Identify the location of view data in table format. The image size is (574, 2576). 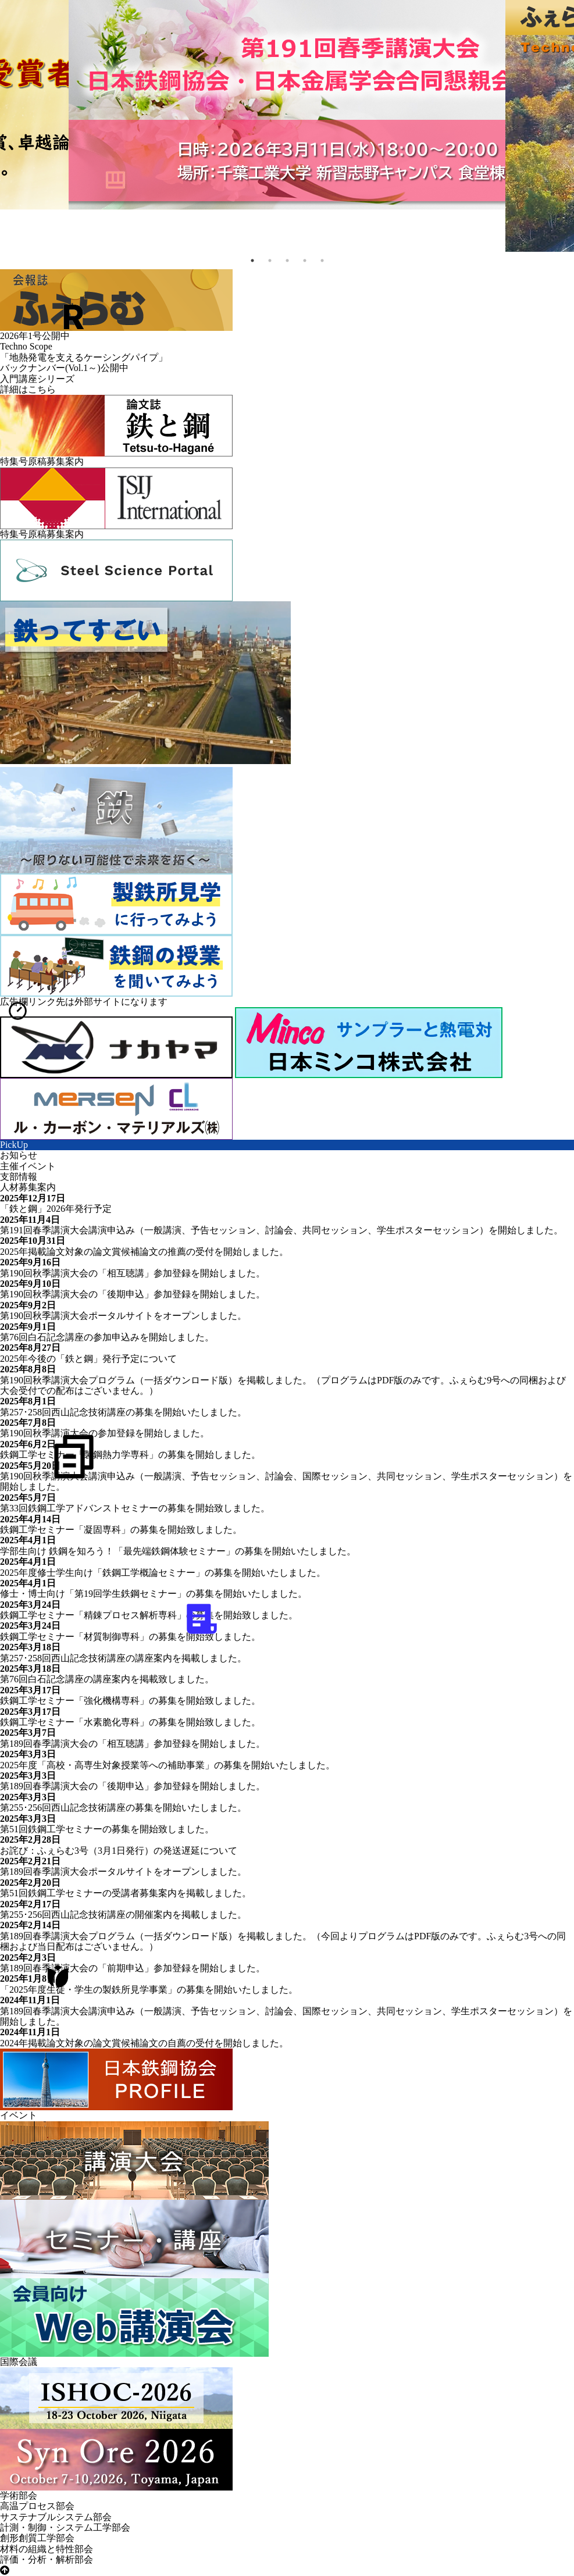
(115, 180).